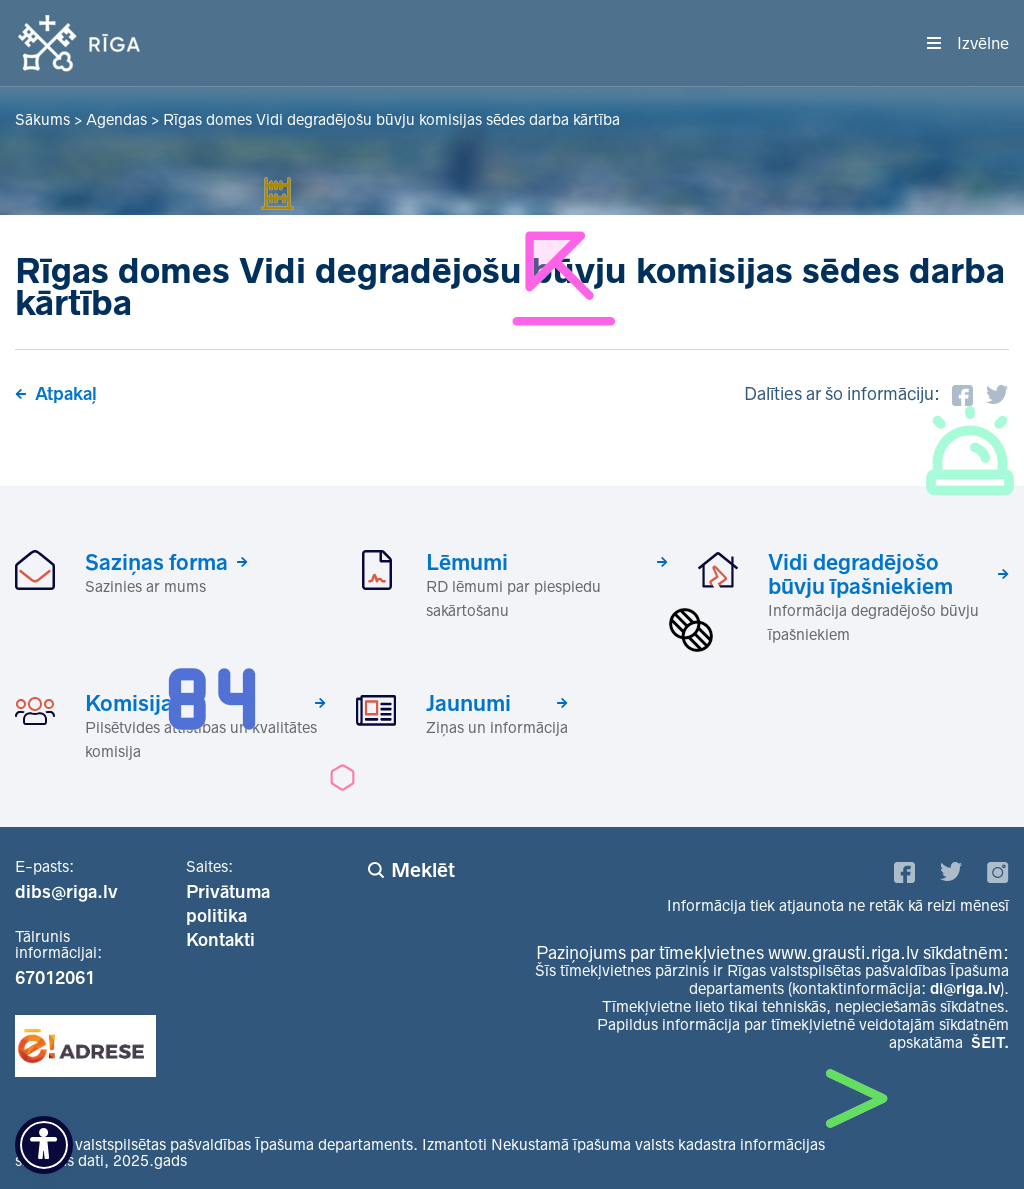 This screenshot has width=1024, height=1189. What do you see at coordinates (852, 1098) in the screenshot?
I see `navigate to the next item or page` at bounding box center [852, 1098].